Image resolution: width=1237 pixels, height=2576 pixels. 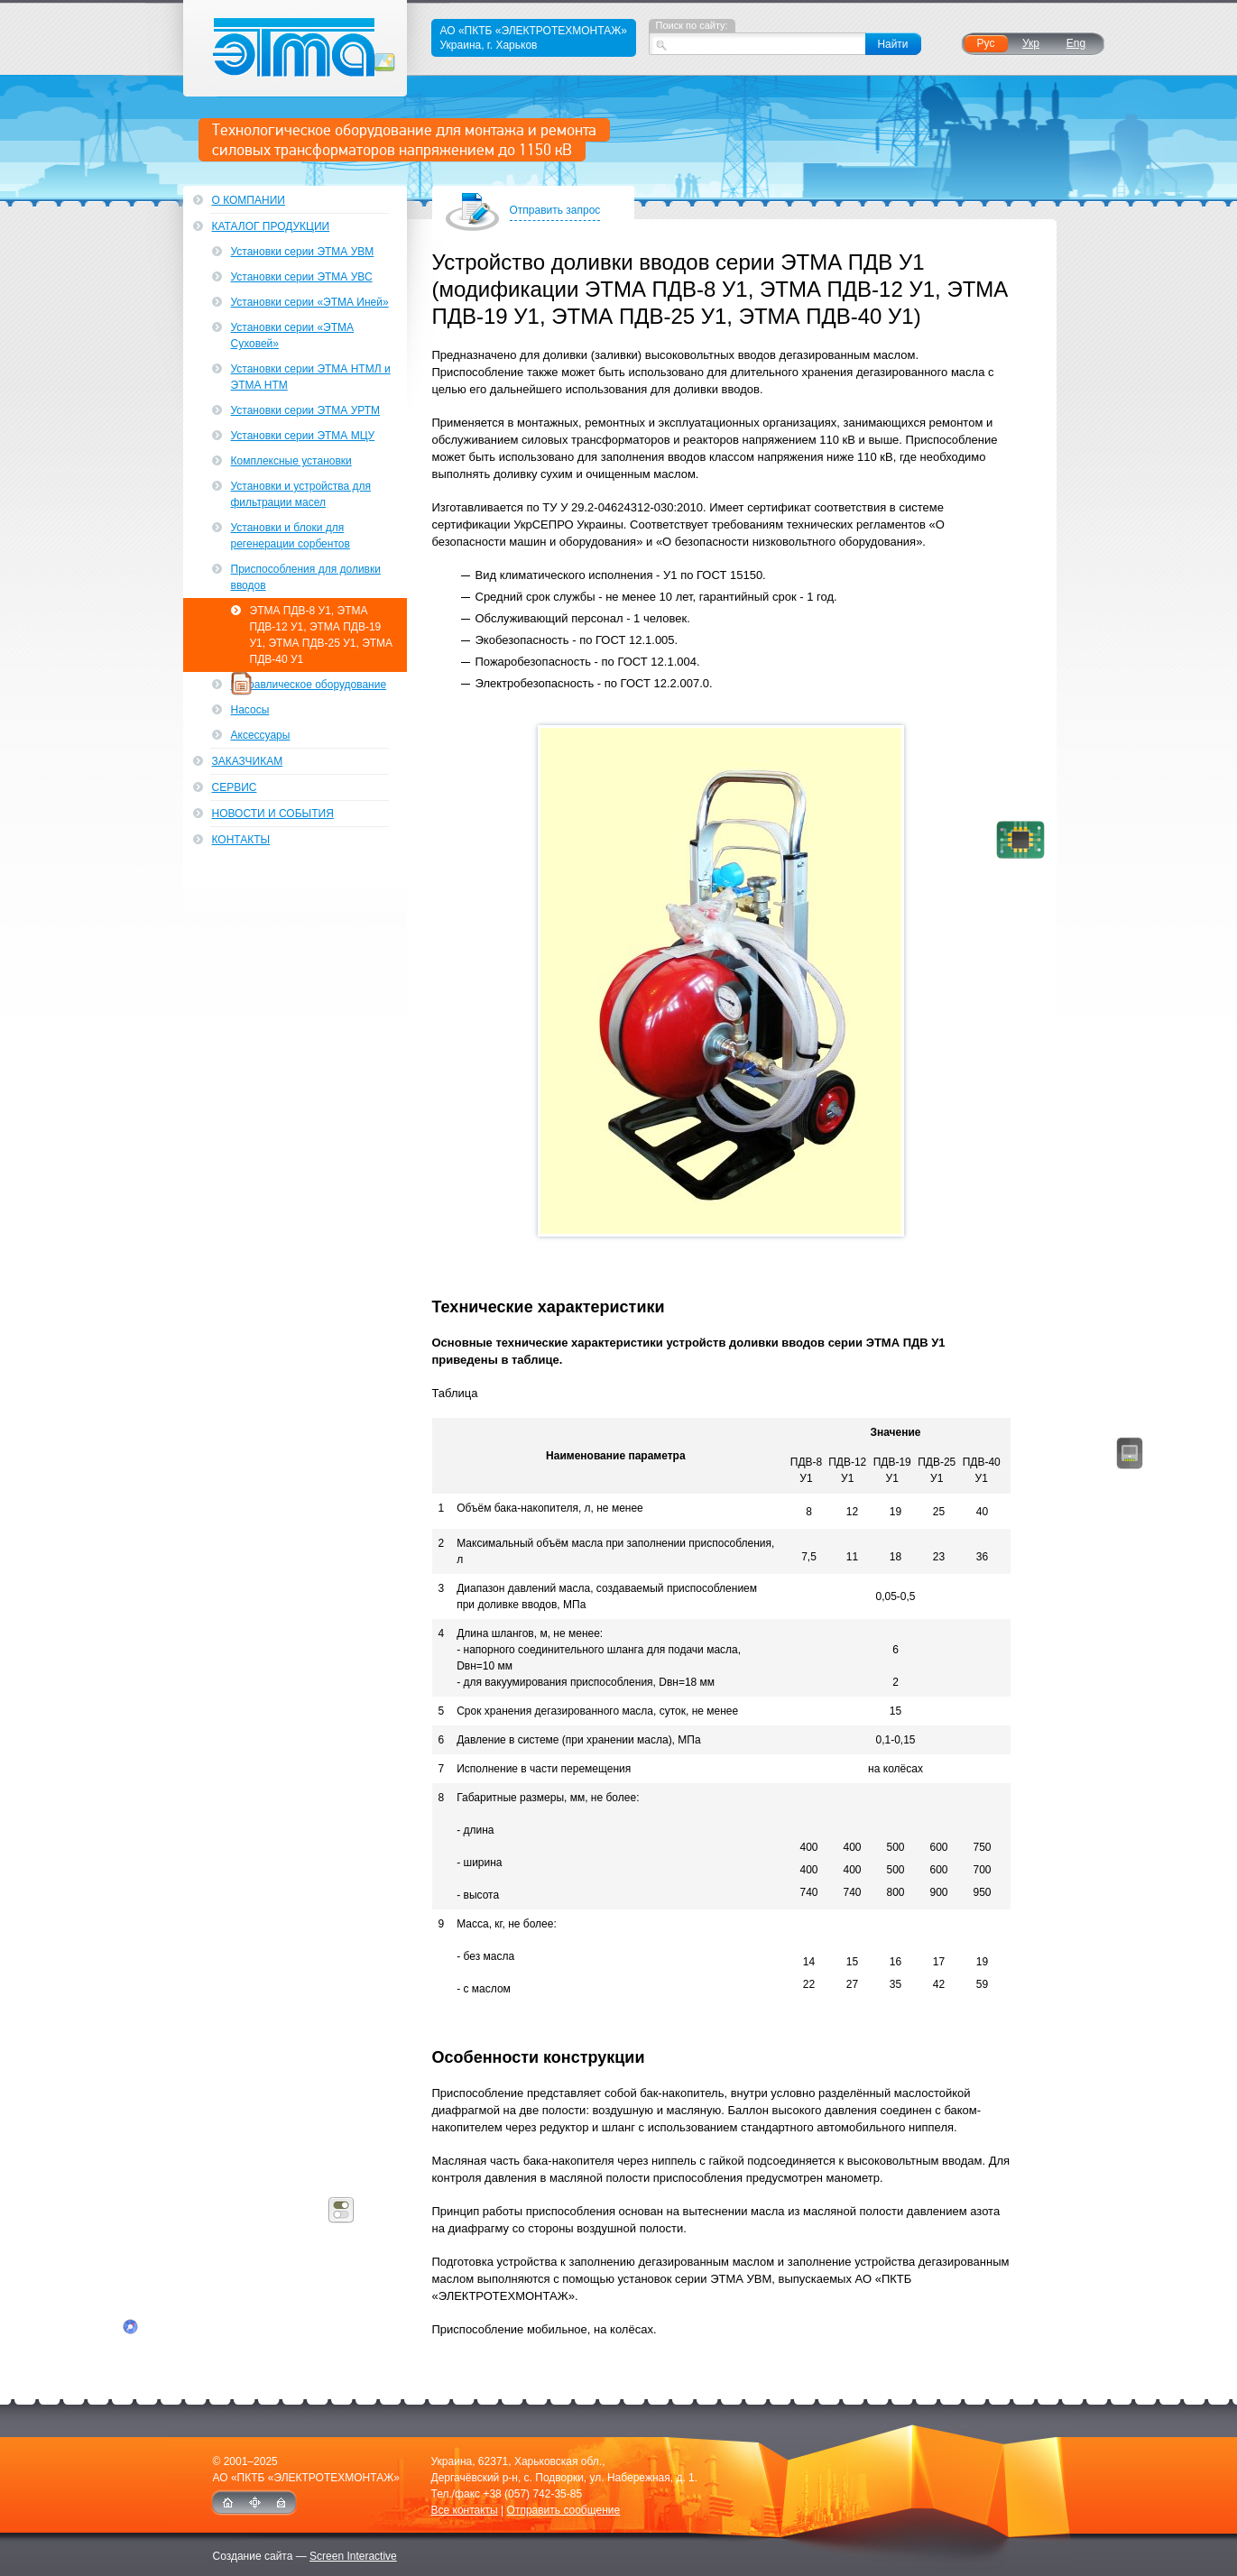 I want to click on a ROM file or cartridge-based game image, so click(x=1130, y=1453).